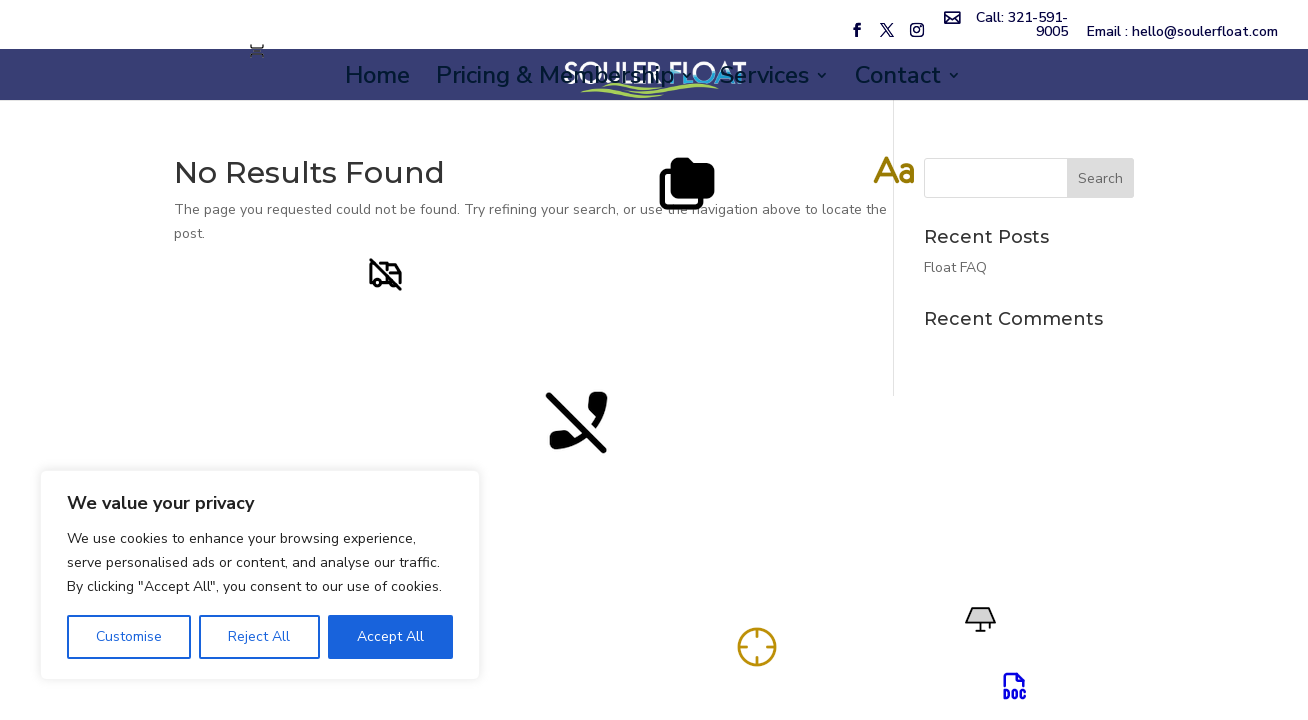  What do you see at coordinates (257, 51) in the screenshot?
I see `adjust vertical spacing between elements` at bounding box center [257, 51].